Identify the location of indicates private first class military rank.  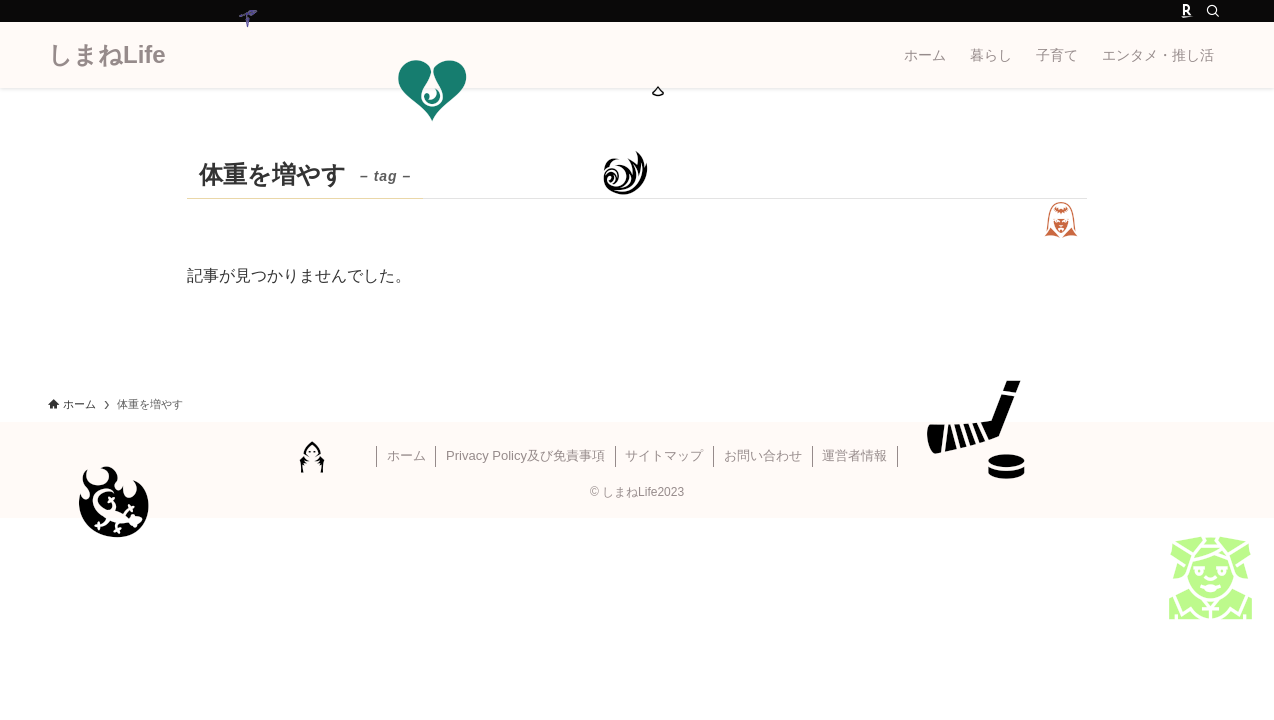
(658, 91).